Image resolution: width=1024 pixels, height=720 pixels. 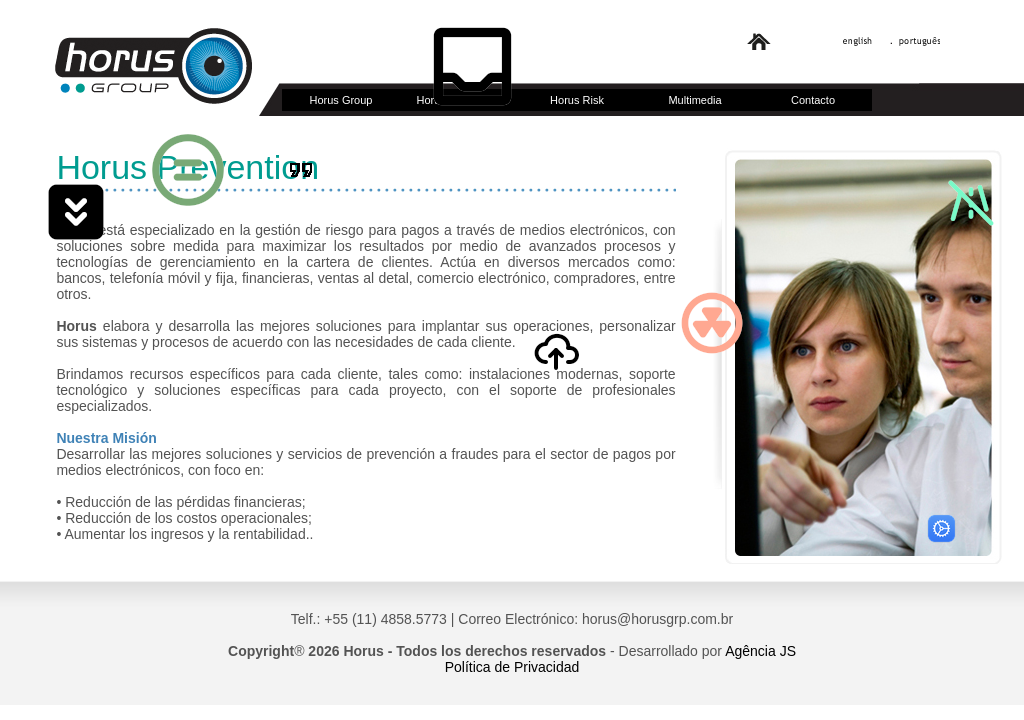 What do you see at coordinates (971, 203) in the screenshot?
I see `road or route unavailable` at bounding box center [971, 203].